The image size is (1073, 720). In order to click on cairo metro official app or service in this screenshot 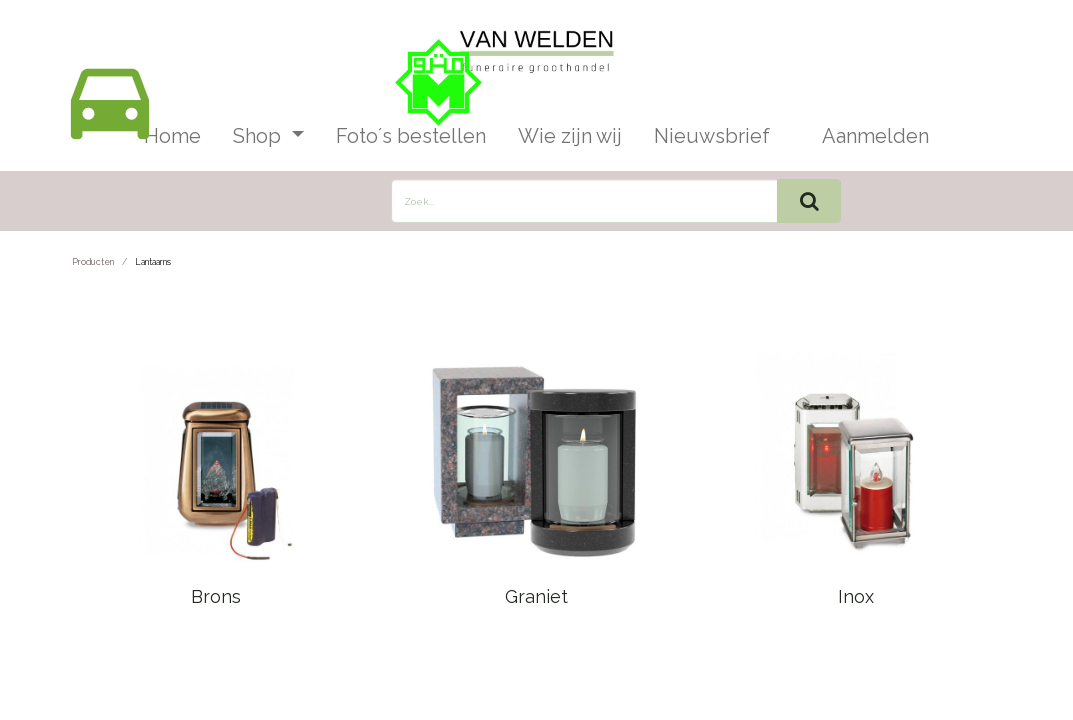, I will do `click(438, 82)`.